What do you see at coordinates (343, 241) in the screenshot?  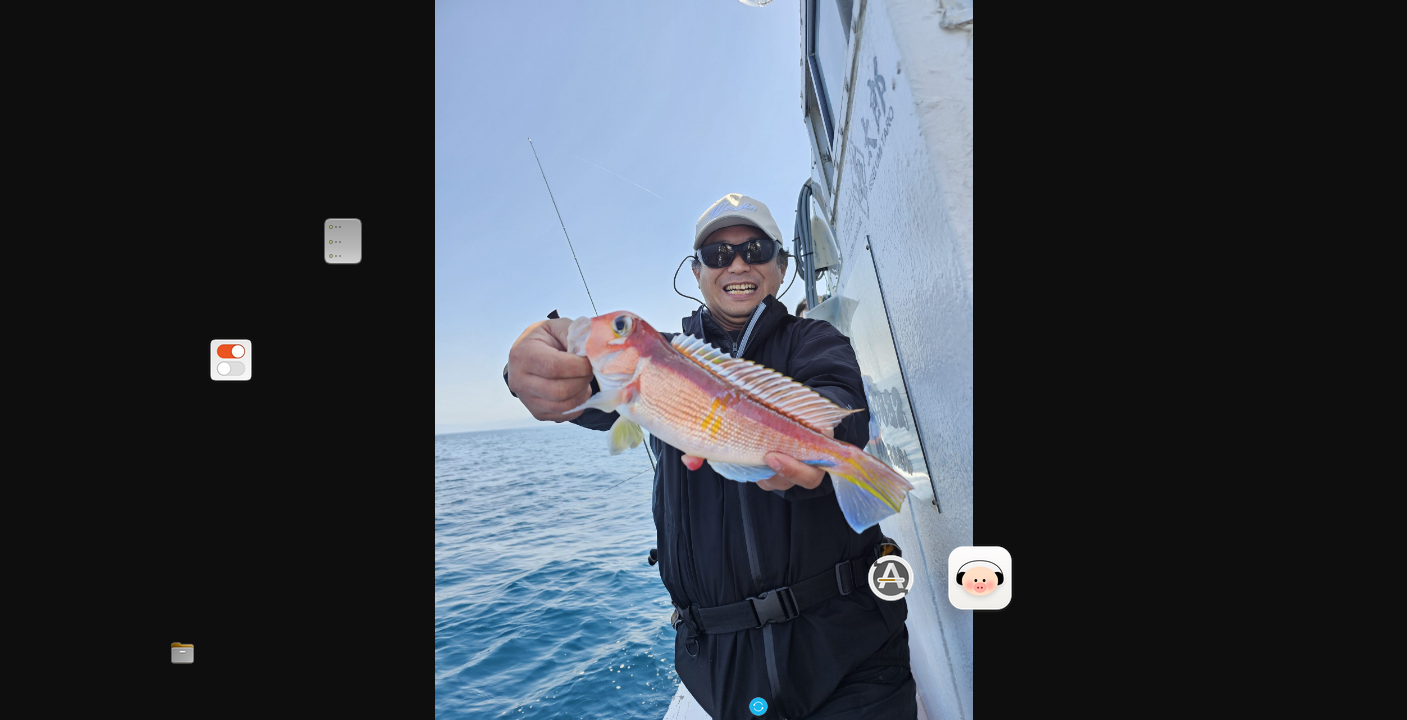 I see `access network server settings` at bounding box center [343, 241].